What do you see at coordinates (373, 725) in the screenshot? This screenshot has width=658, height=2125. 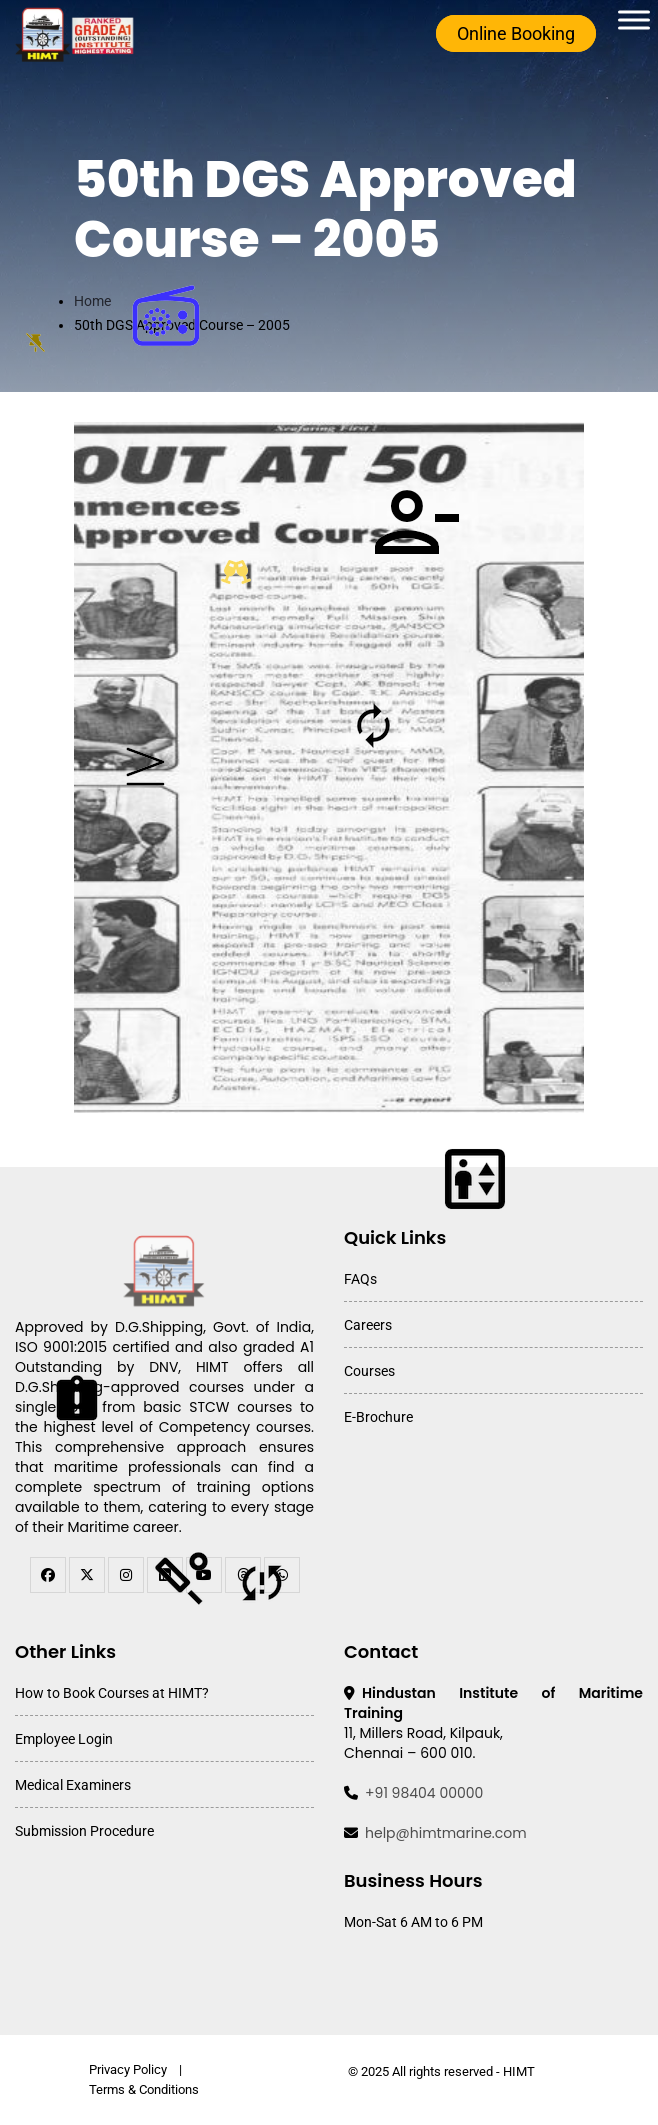 I see `refresh or reload content` at bounding box center [373, 725].